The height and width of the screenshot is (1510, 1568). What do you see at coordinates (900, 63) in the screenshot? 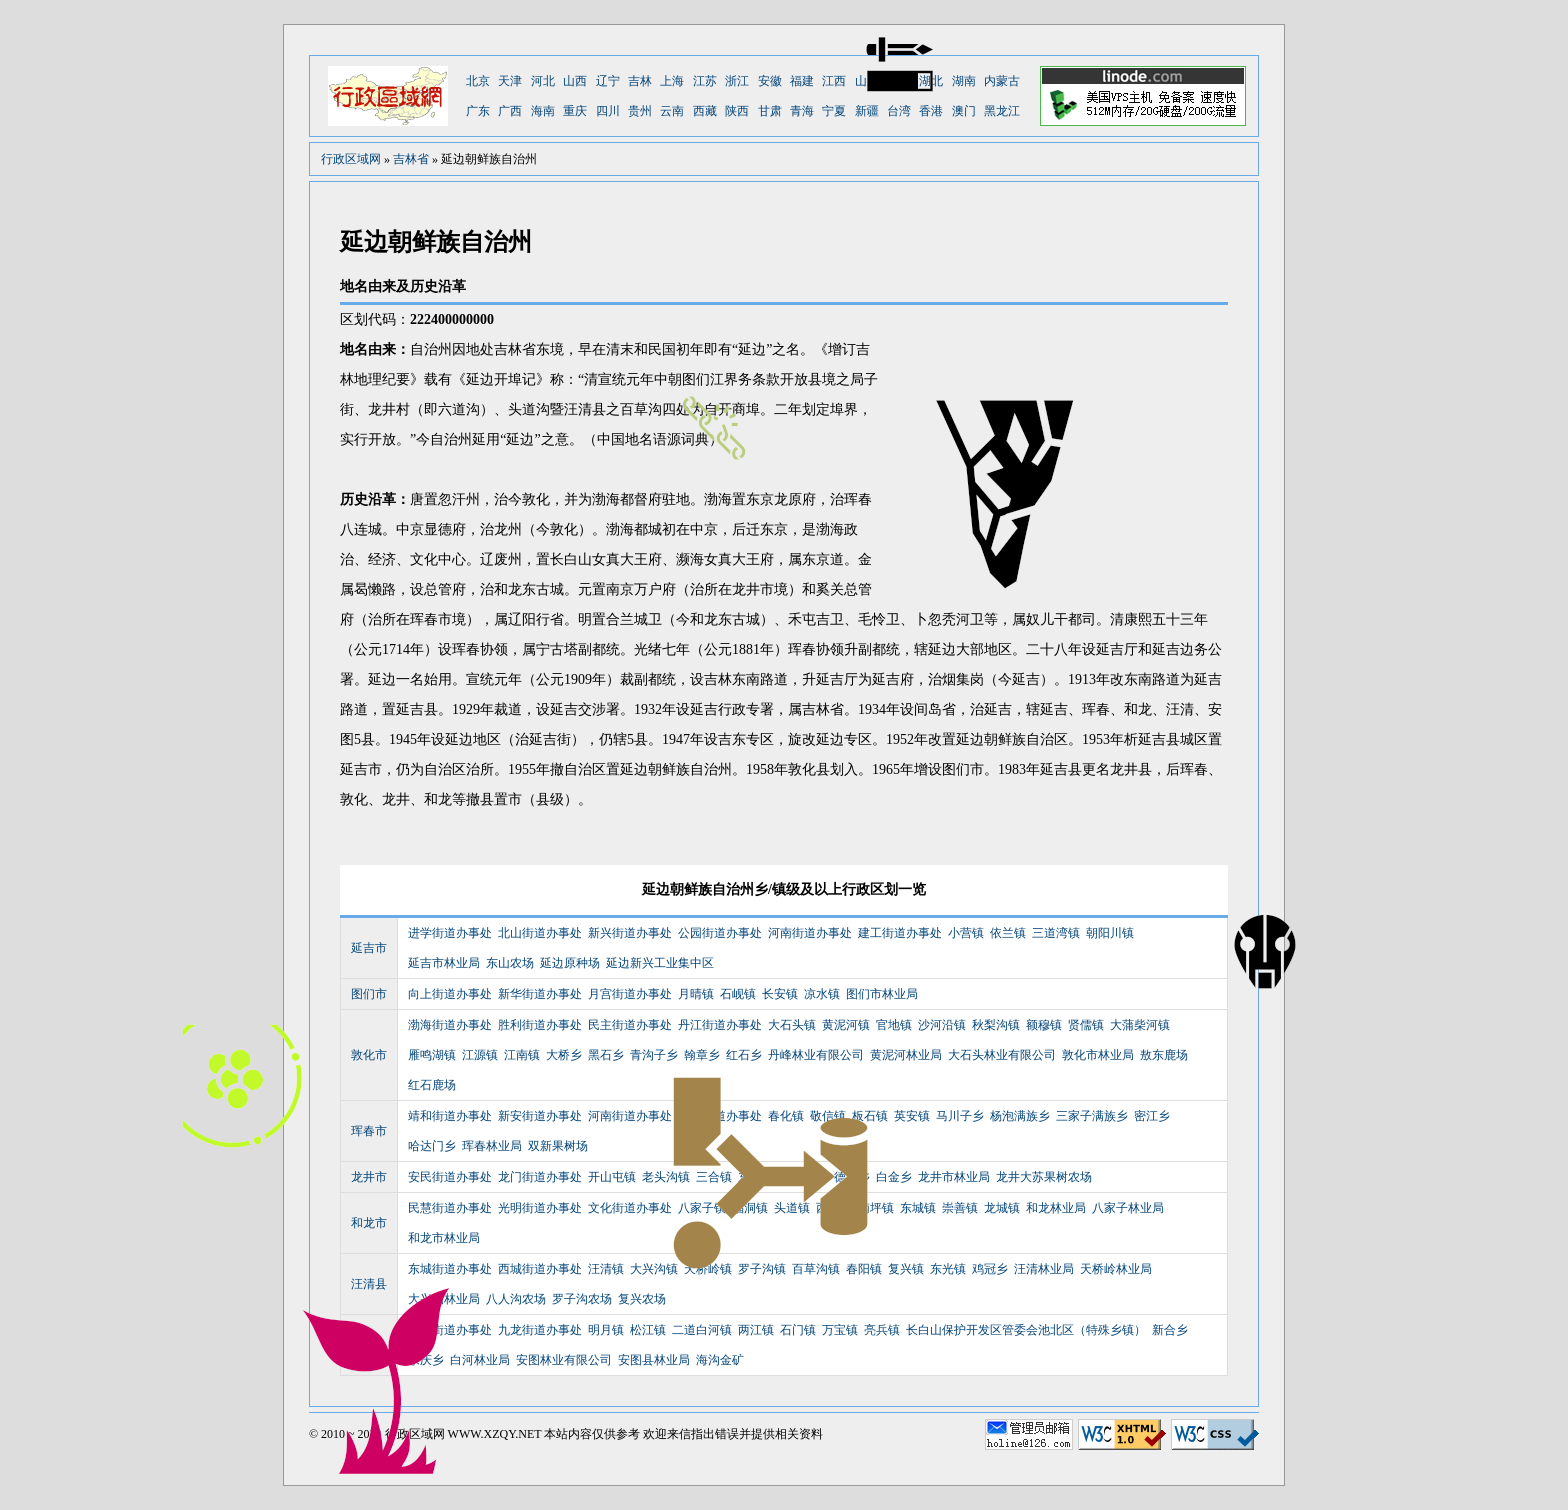
I see `indicates current attack power level` at bounding box center [900, 63].